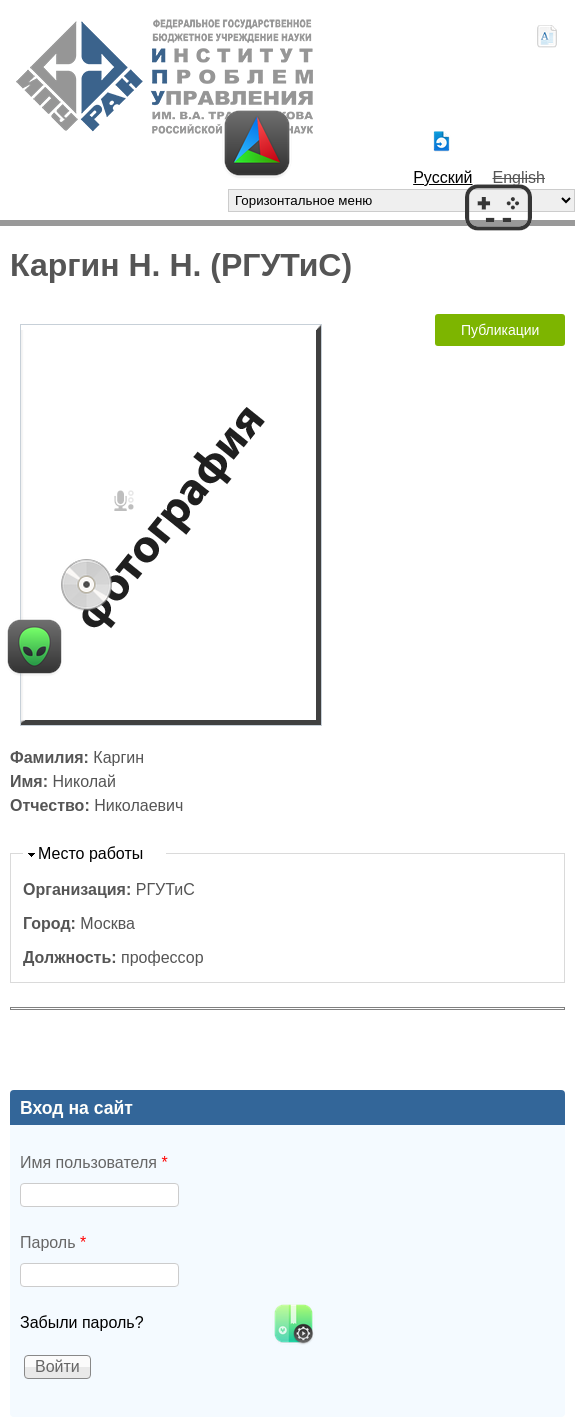  I want to click on open cmake build automation tool, so click(257, 143).